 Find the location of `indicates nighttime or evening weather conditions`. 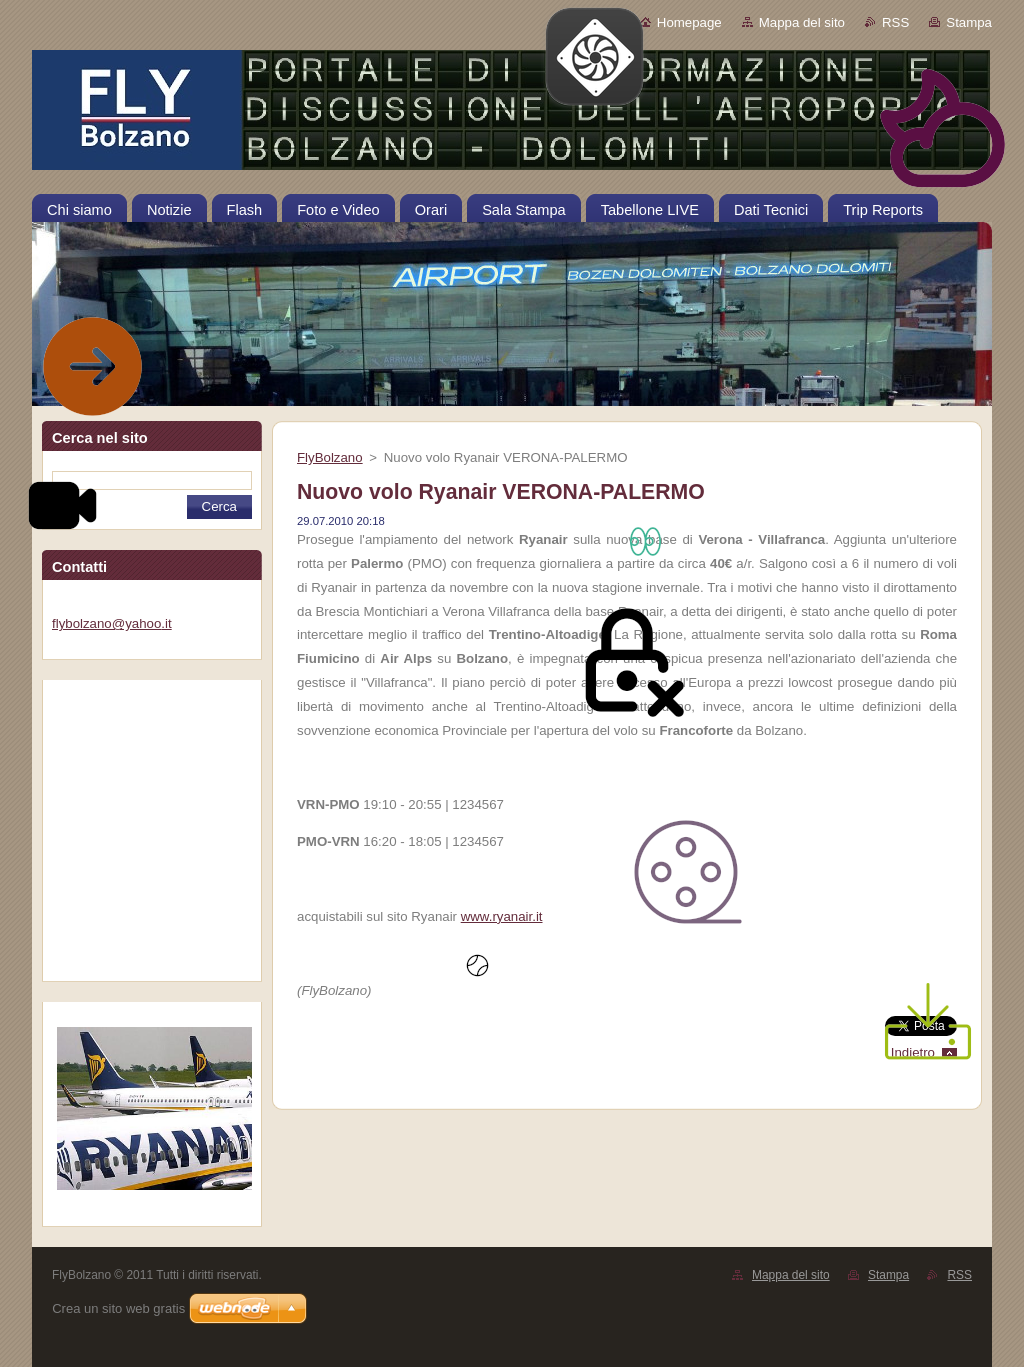

indicates nighttime or evening weather conditions is located at coordinates (939, 134).